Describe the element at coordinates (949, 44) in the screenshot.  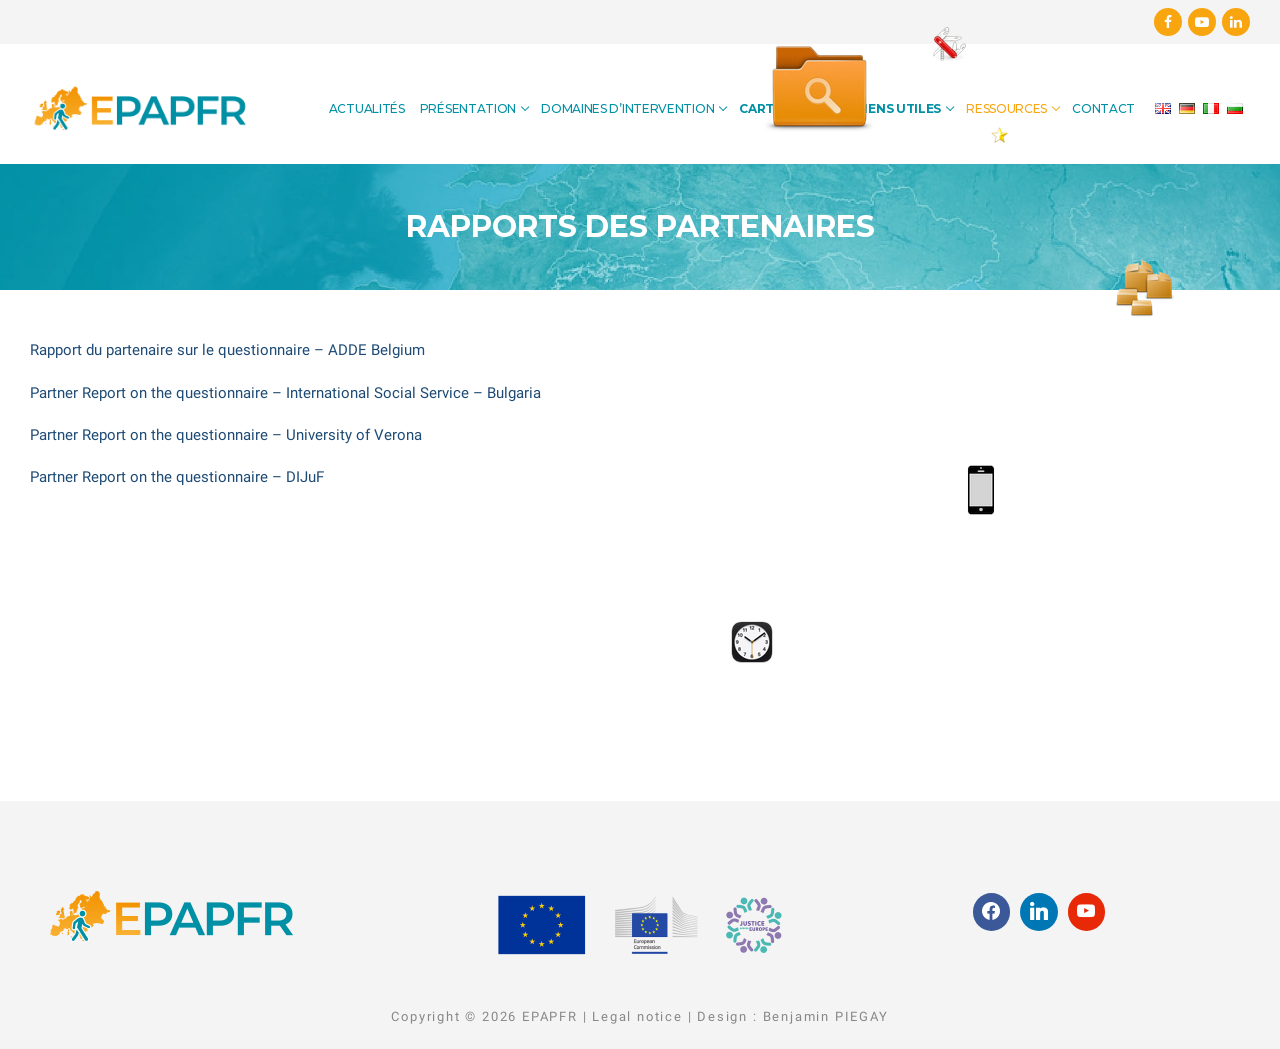
I see `access utility applications and tools` at that location.